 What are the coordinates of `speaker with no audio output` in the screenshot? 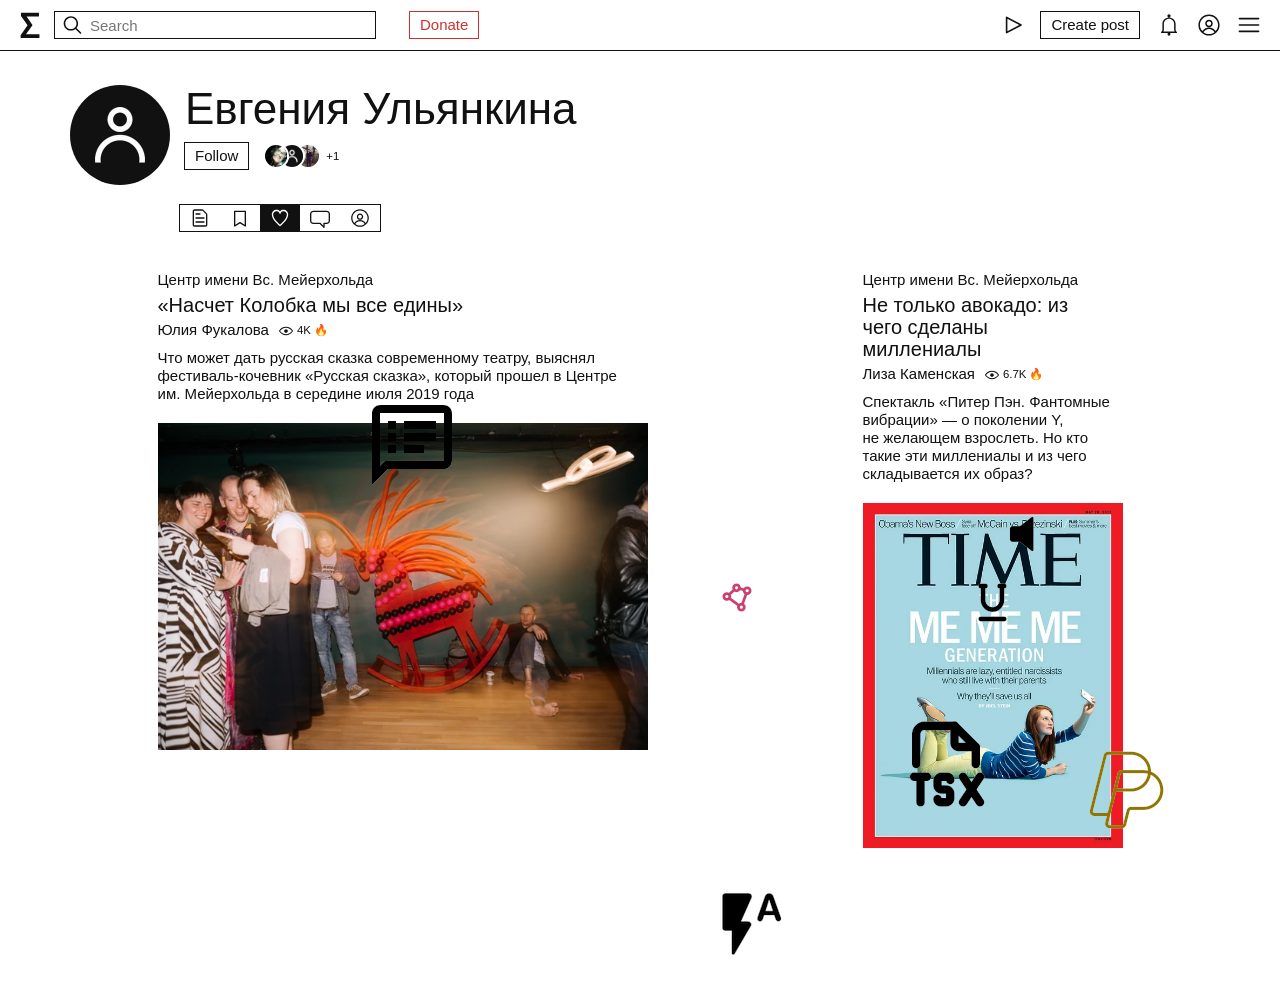 It's located at (1027, 534).